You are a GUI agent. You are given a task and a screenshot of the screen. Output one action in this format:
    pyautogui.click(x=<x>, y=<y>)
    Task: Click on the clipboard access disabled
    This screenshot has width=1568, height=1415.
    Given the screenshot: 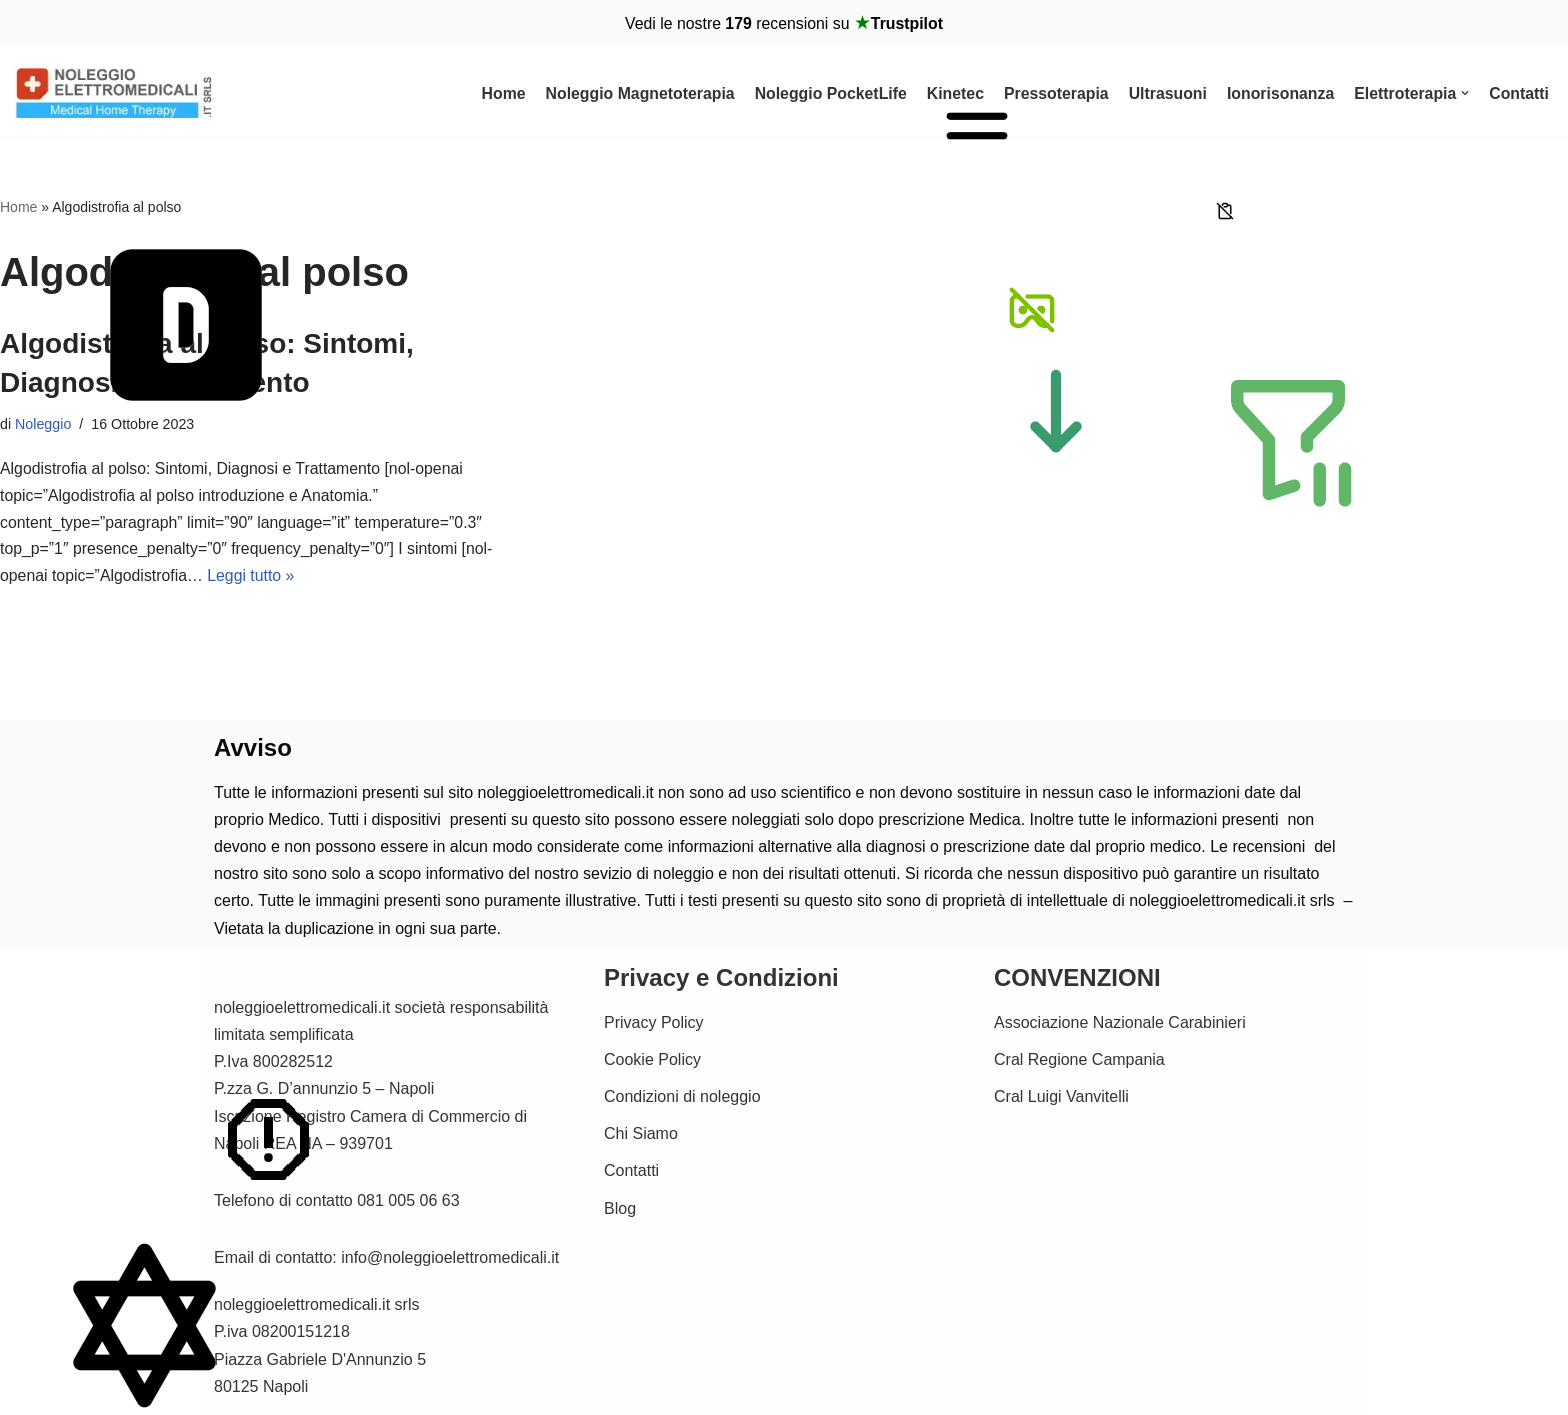 What is the action you would take?
    pyautogui.click(x=1225, y=211)
    